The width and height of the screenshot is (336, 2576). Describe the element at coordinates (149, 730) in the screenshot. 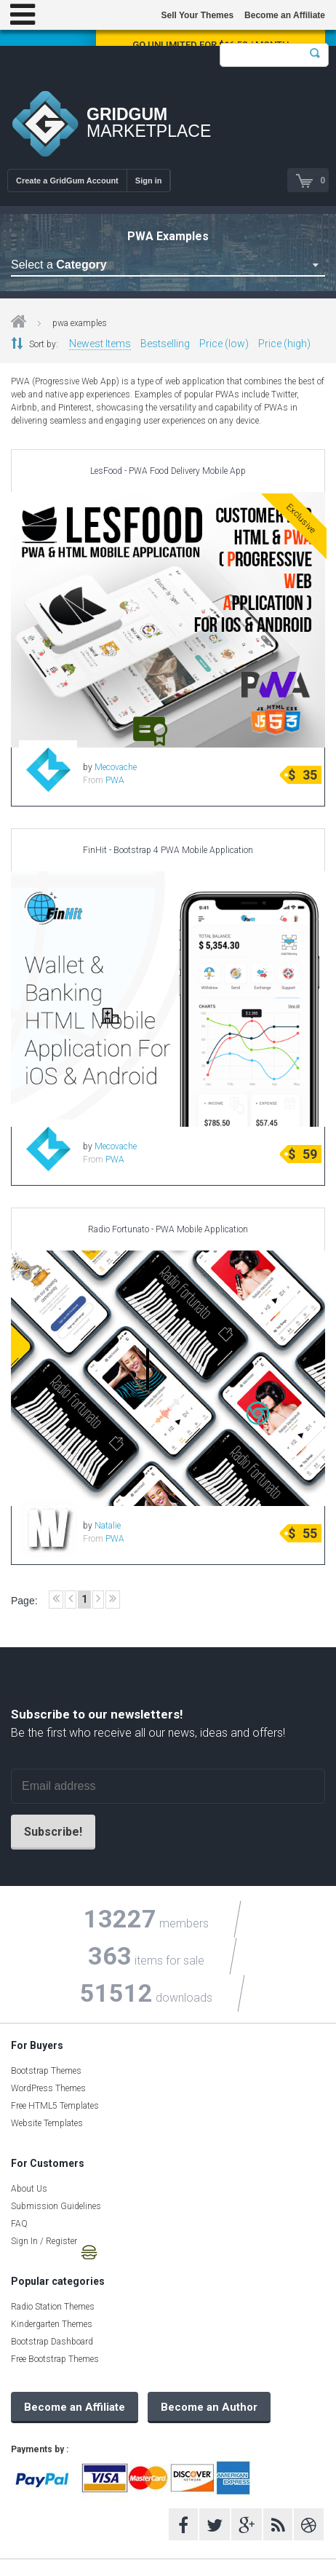

I see `view certificate or credential details` at that location.